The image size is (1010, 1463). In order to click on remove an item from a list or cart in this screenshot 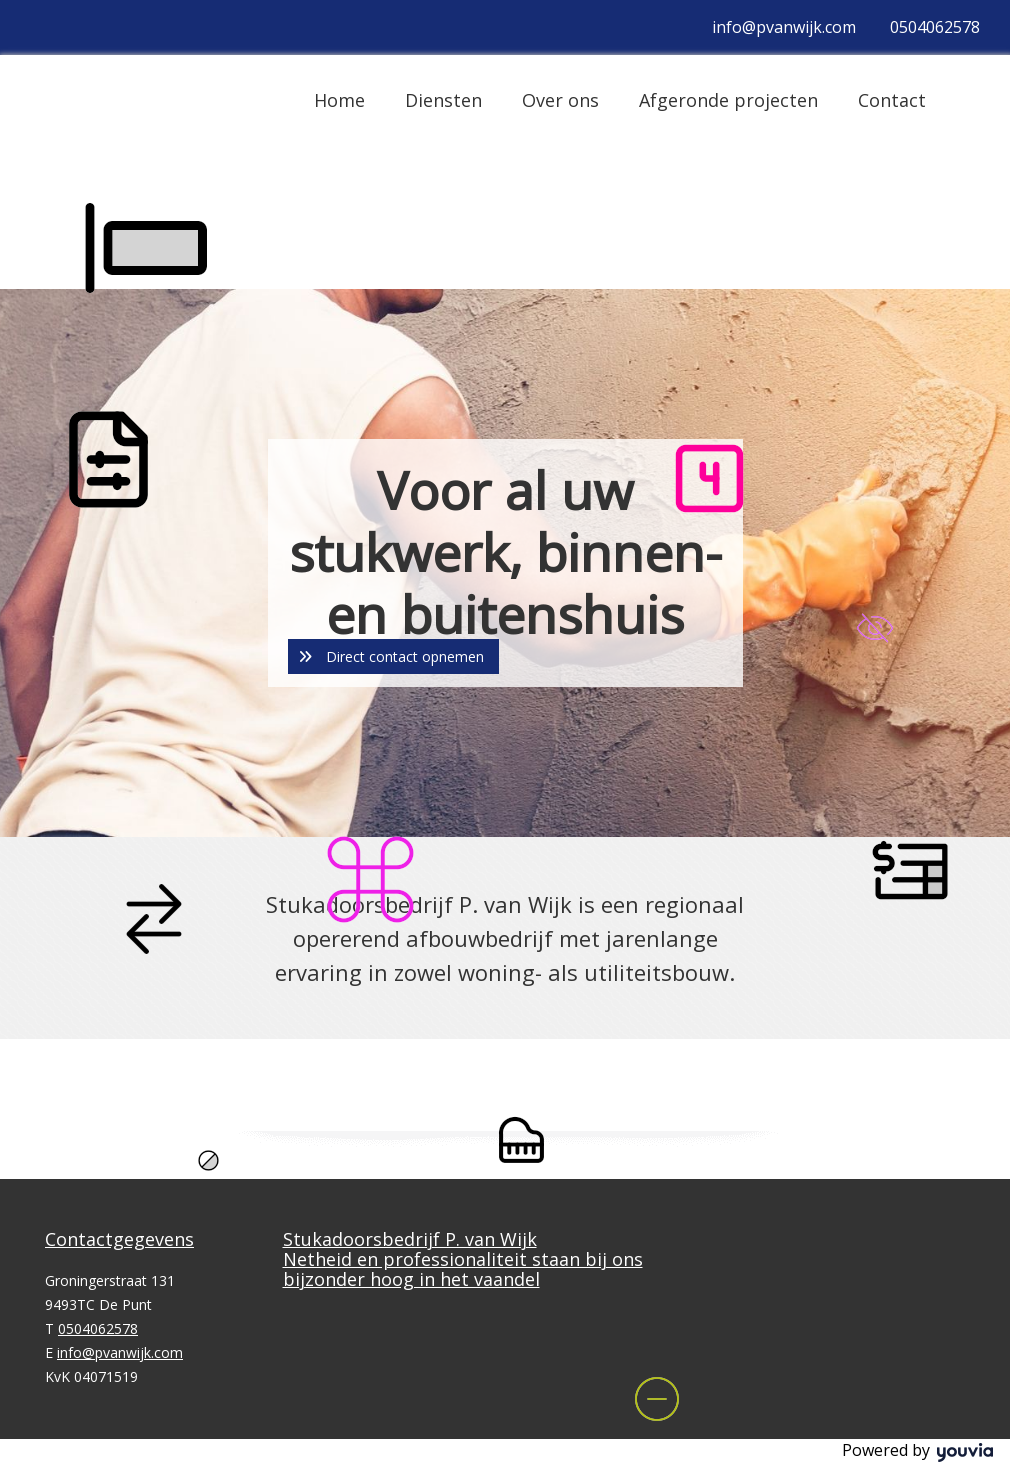, I will do `click(657, 1399)`.